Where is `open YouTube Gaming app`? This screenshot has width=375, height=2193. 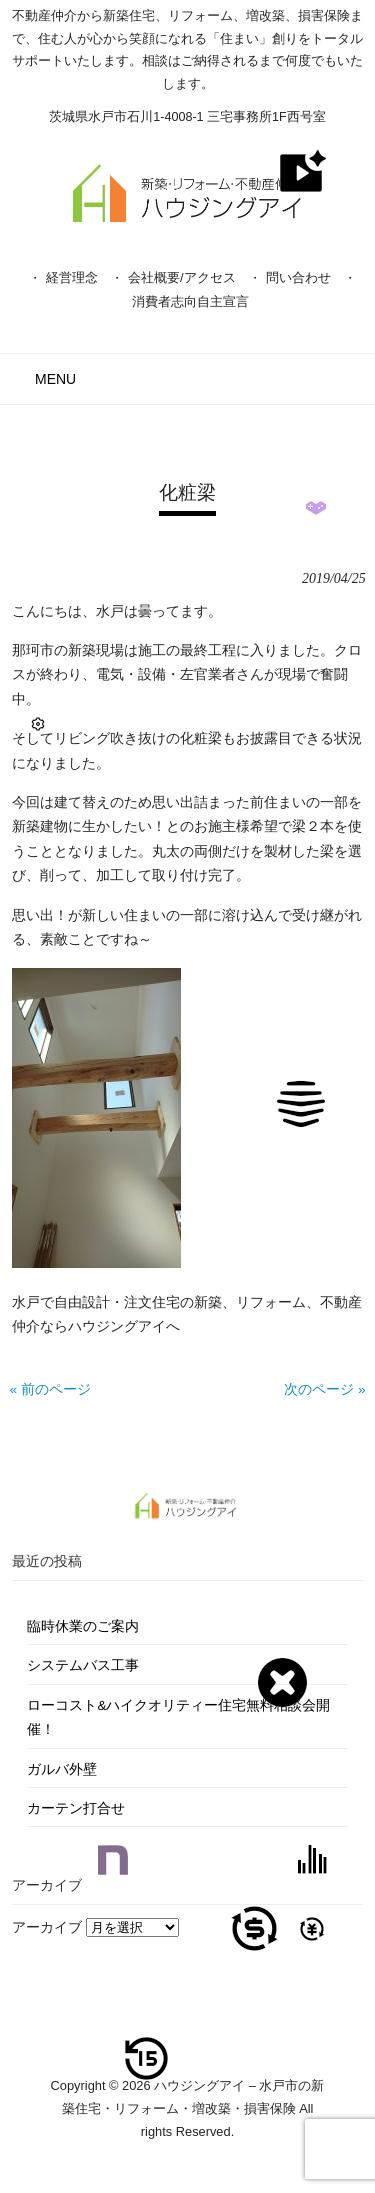
open YouTube Gaming app is located at coordinates (316, 508).